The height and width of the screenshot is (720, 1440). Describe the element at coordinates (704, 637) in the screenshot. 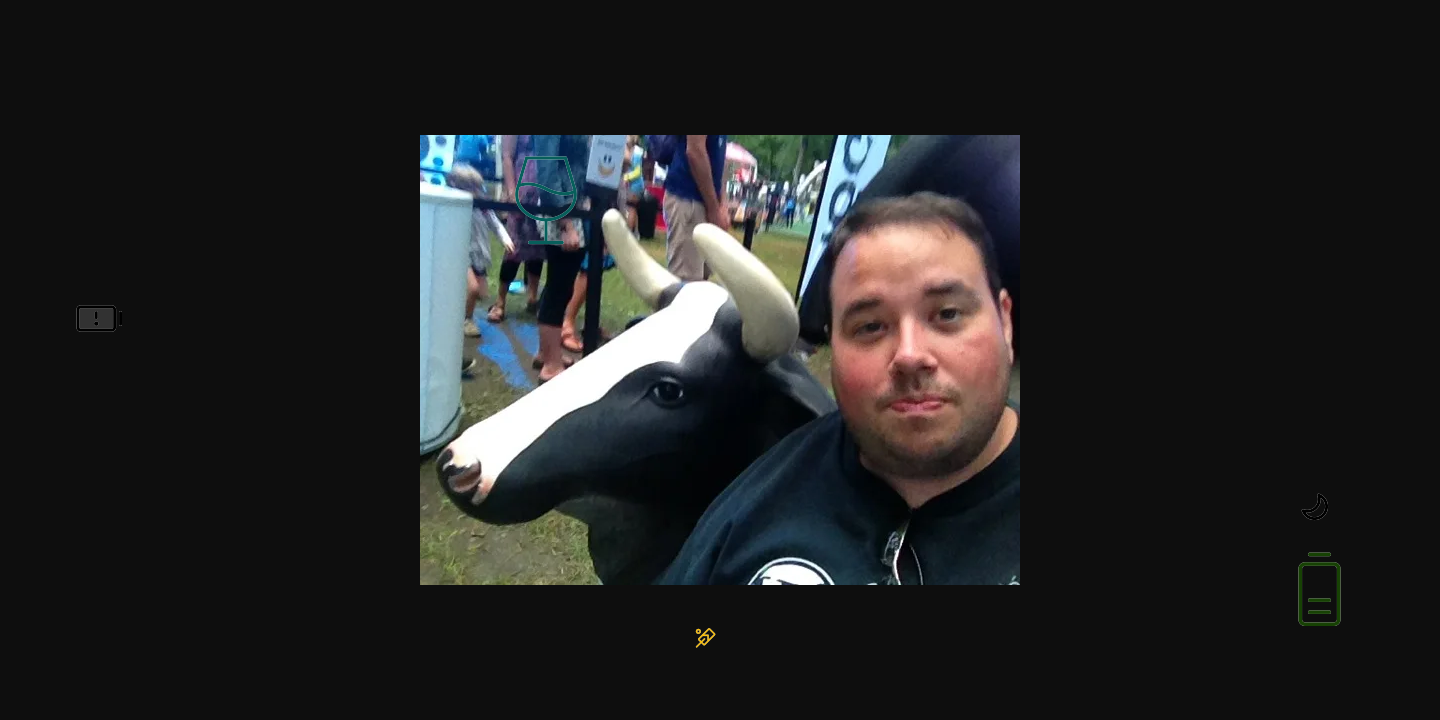

I see `access cricket sports scores or content` at that location.